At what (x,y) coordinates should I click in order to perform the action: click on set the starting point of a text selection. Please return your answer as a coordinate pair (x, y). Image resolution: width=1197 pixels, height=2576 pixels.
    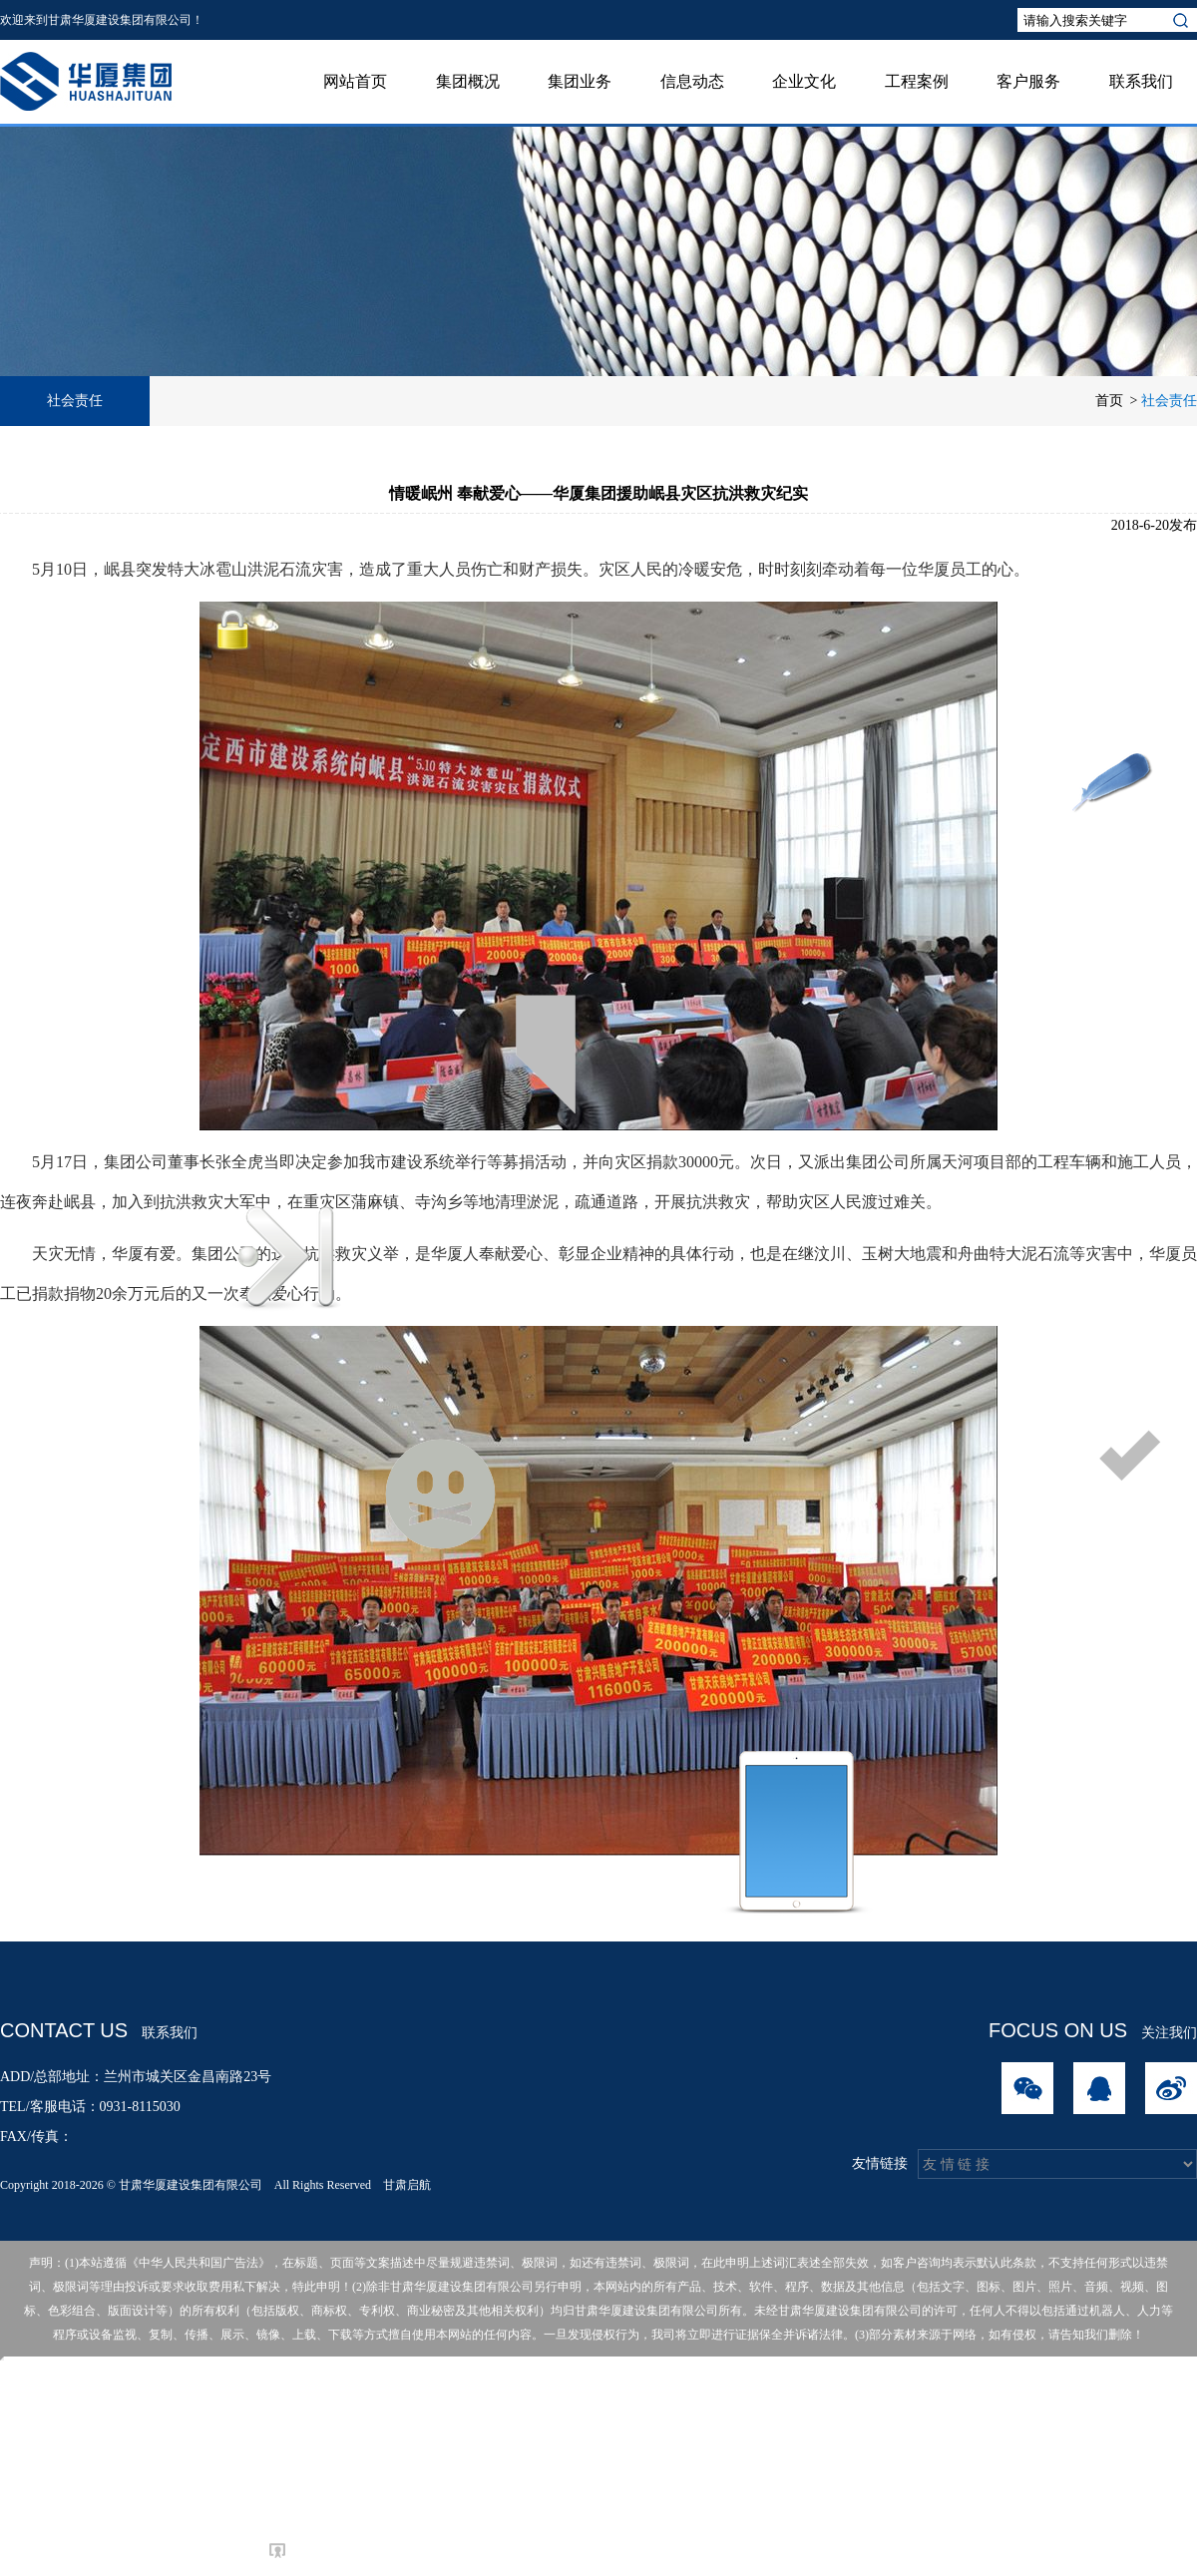
    Looking at the image, I should click on (546, 1055).